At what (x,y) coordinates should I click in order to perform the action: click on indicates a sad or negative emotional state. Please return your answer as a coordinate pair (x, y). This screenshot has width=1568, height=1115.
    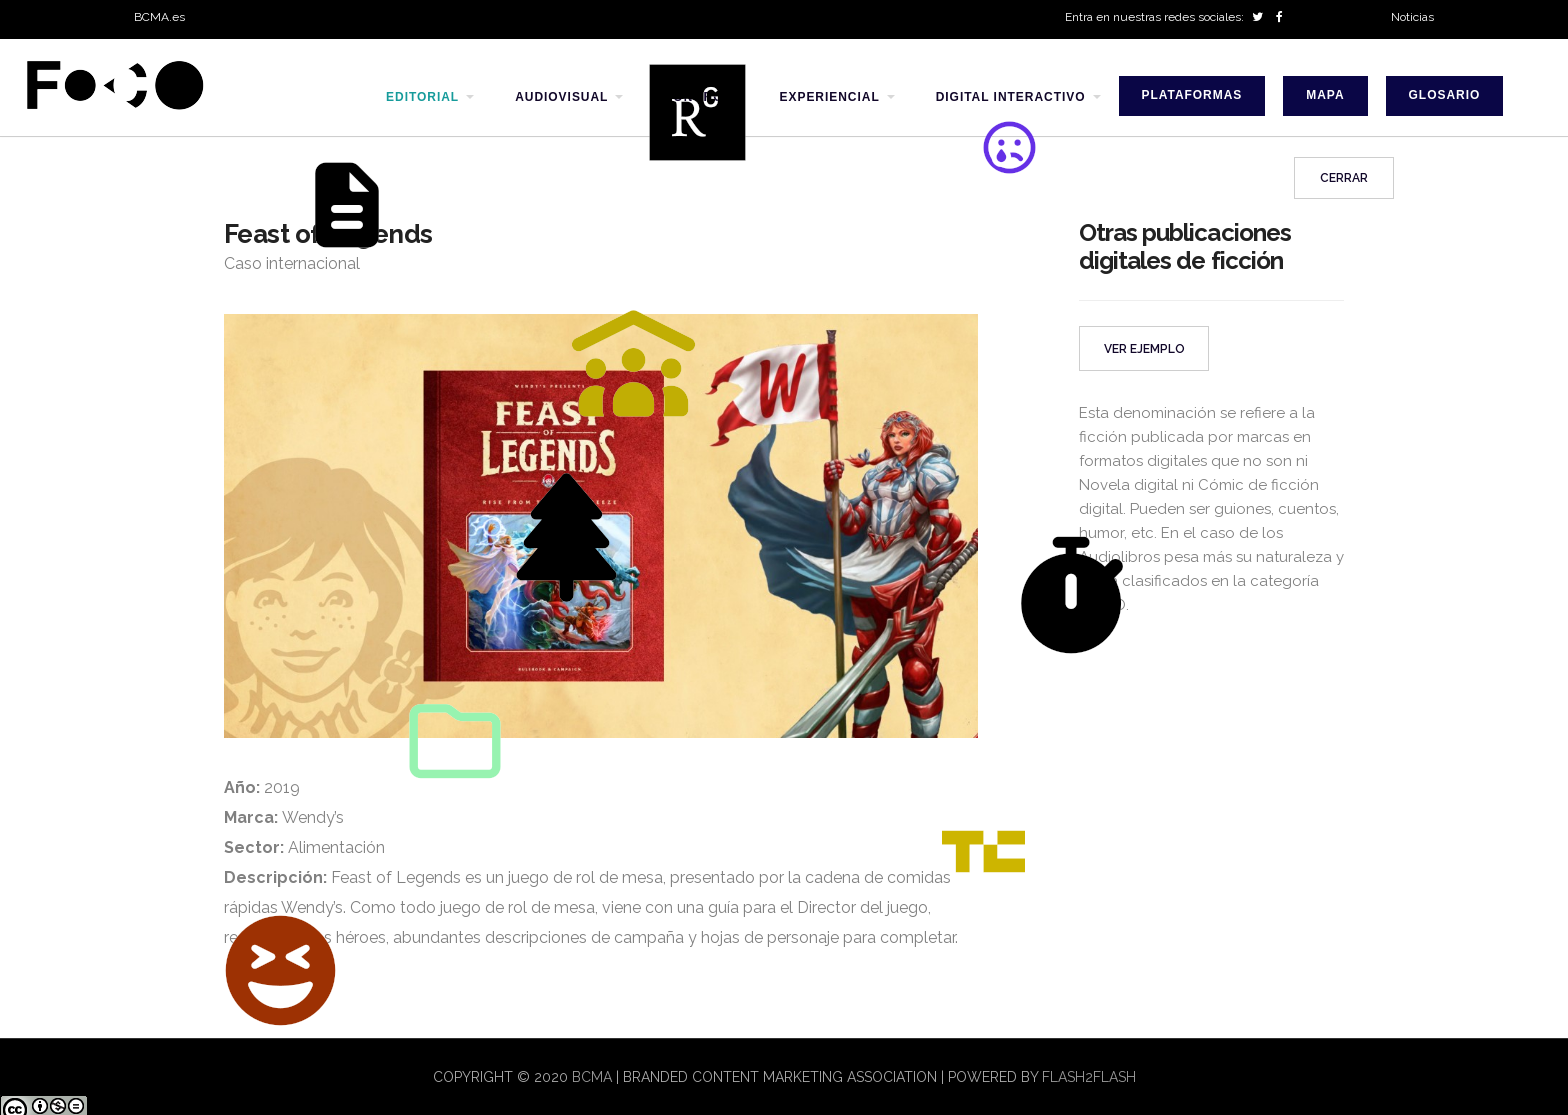
    Looking at the image, I should click on (1009, 147).